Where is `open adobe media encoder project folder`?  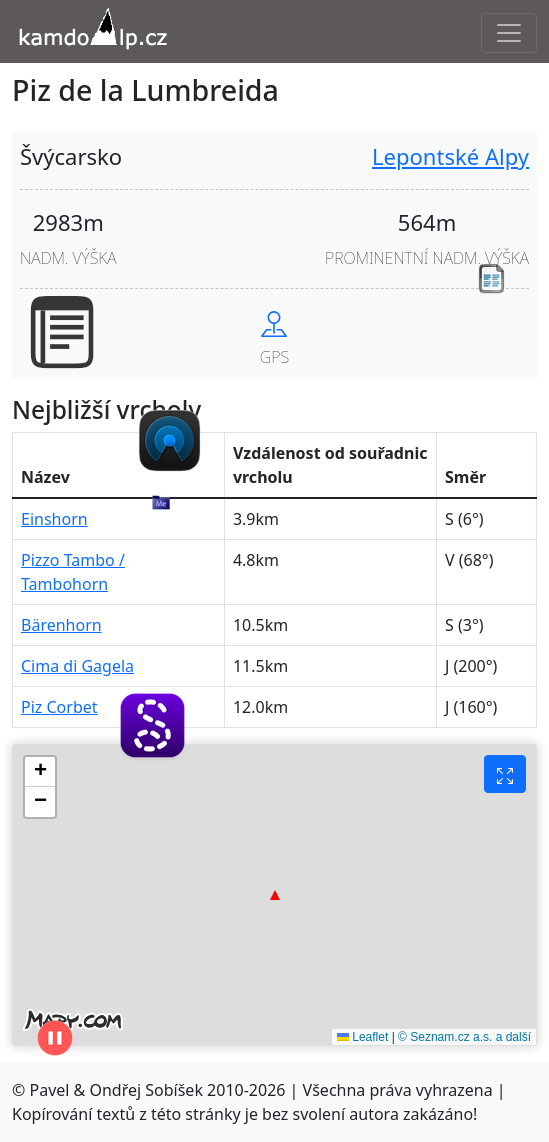
open adobe media encoder project folder is located at coordinates (161, 503).